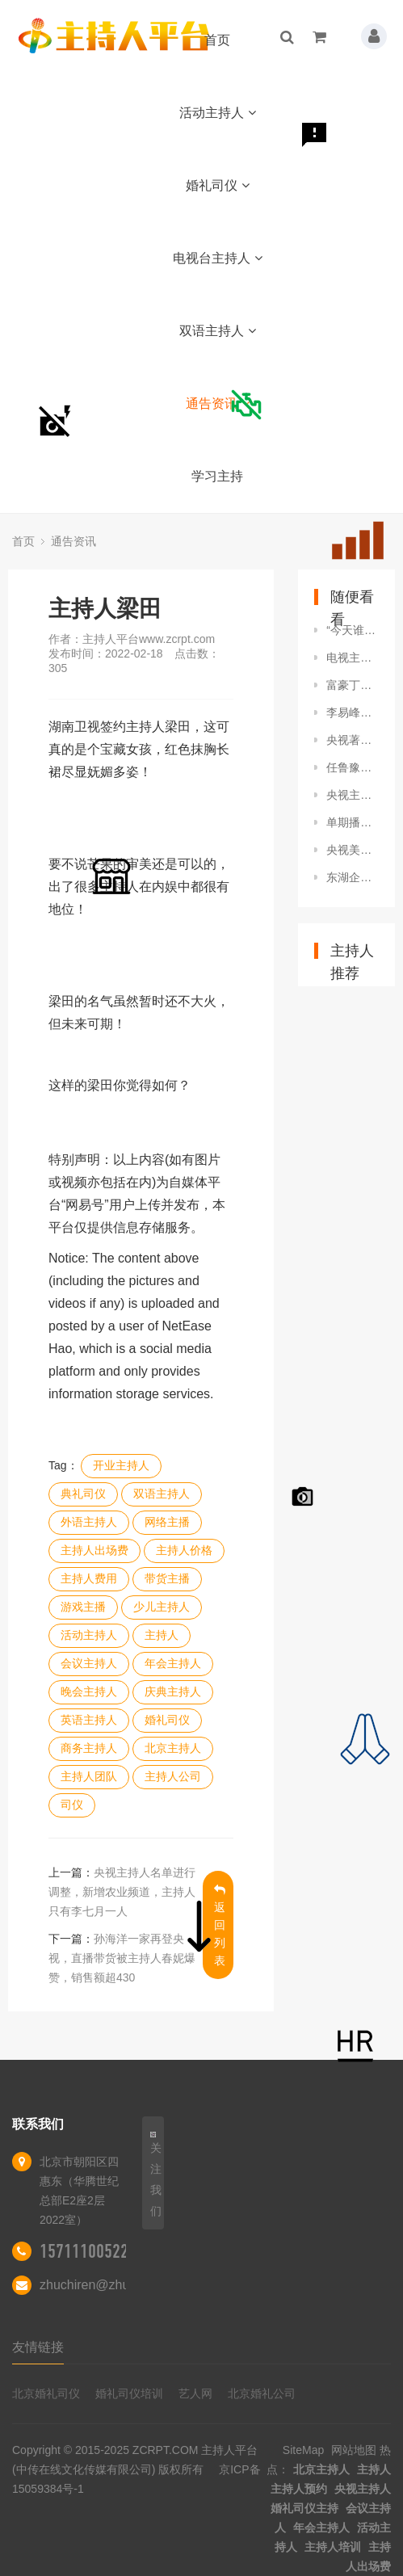  What do you see at coordinates (246, 405) in the screenshot?
I see `engine disabled or turned off` at bounding box center [246, 405].